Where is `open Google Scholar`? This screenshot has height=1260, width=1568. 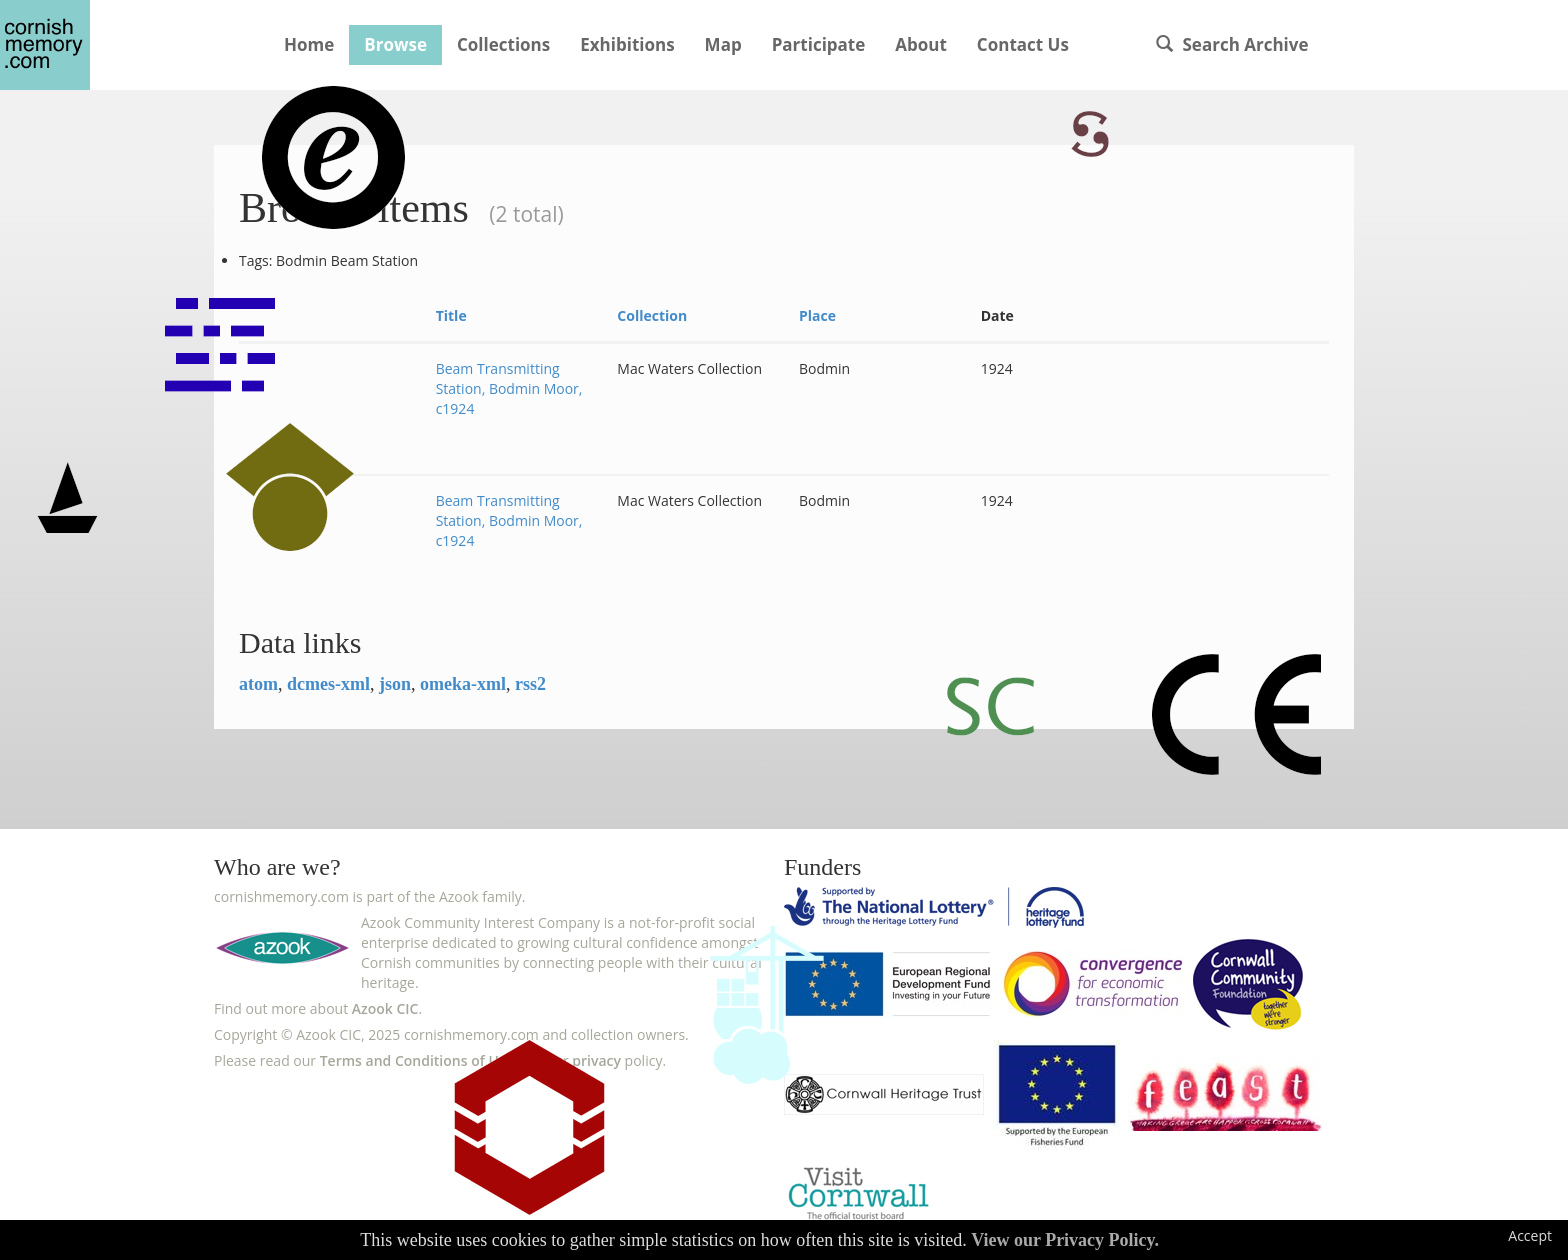
open Google Scholar is located at coordinates (290, 487).